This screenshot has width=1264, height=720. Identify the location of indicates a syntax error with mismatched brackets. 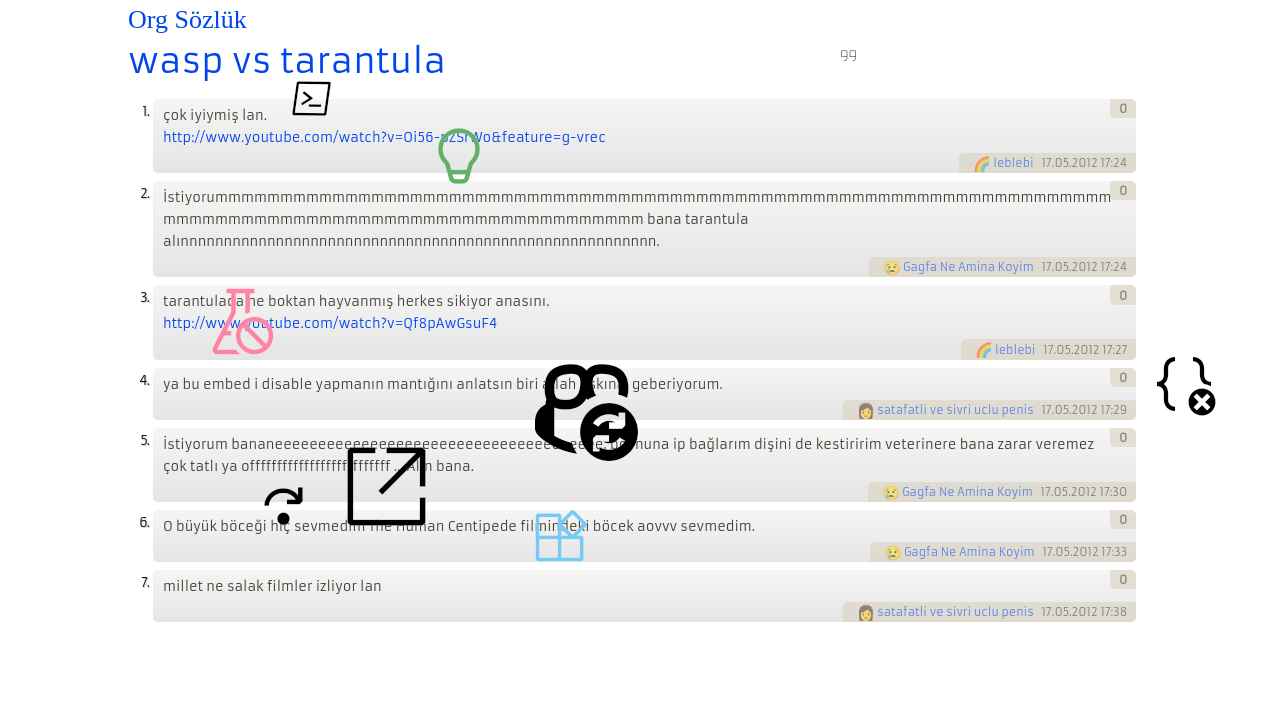
(1184, 384).